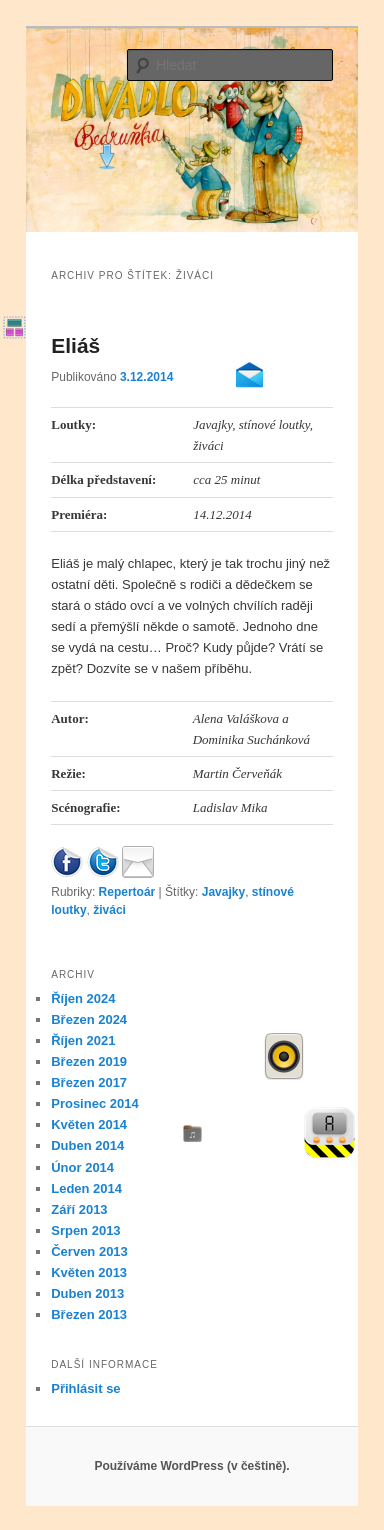  I want to click on open your music folder, so click(192, 1133).